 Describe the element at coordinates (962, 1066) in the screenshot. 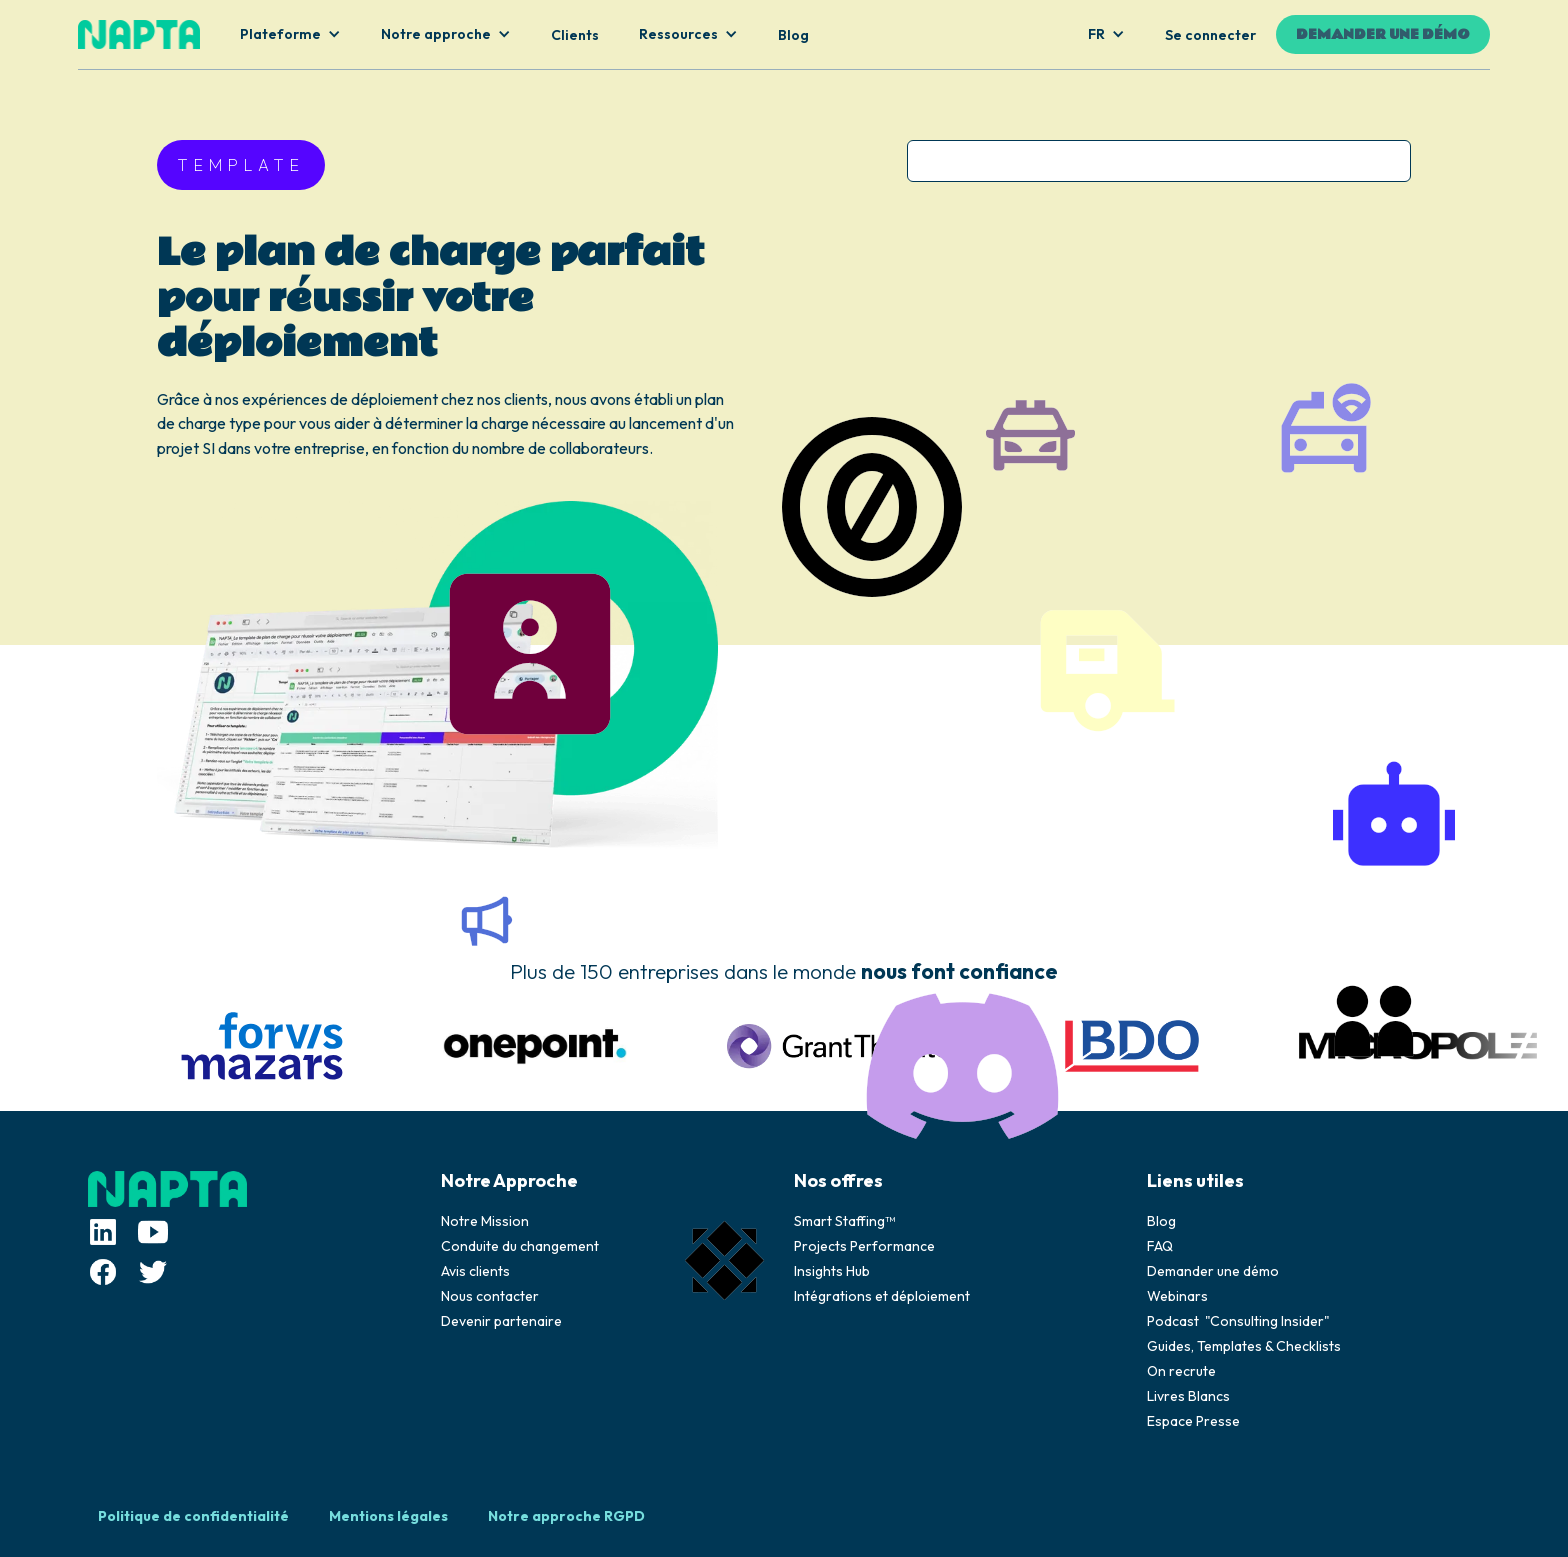

I see `open Discord app` at that location.